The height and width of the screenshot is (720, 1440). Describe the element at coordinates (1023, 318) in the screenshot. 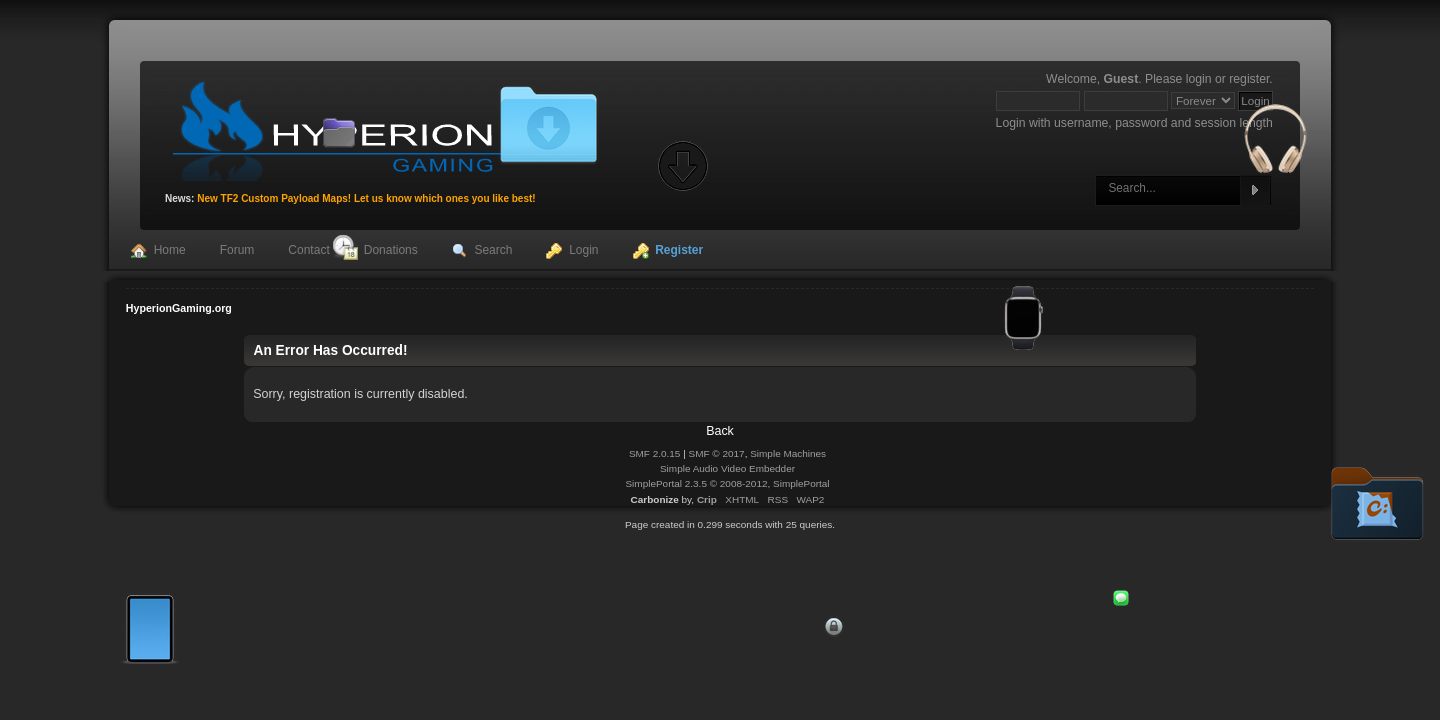

I see `apple watch series 7 or 8 device icon` at that location.